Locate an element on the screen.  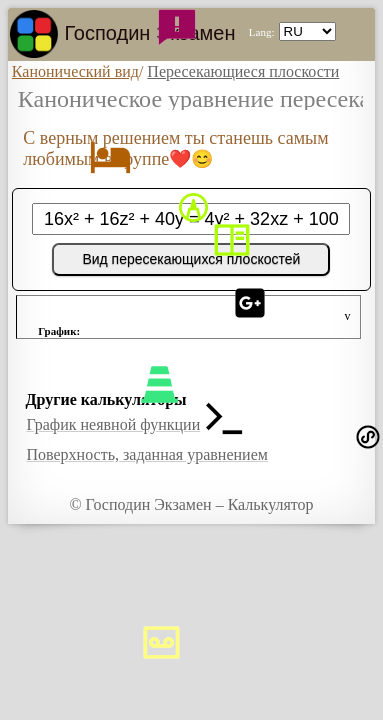
play or access cassette tape audio is located at coordinates (161, 642).